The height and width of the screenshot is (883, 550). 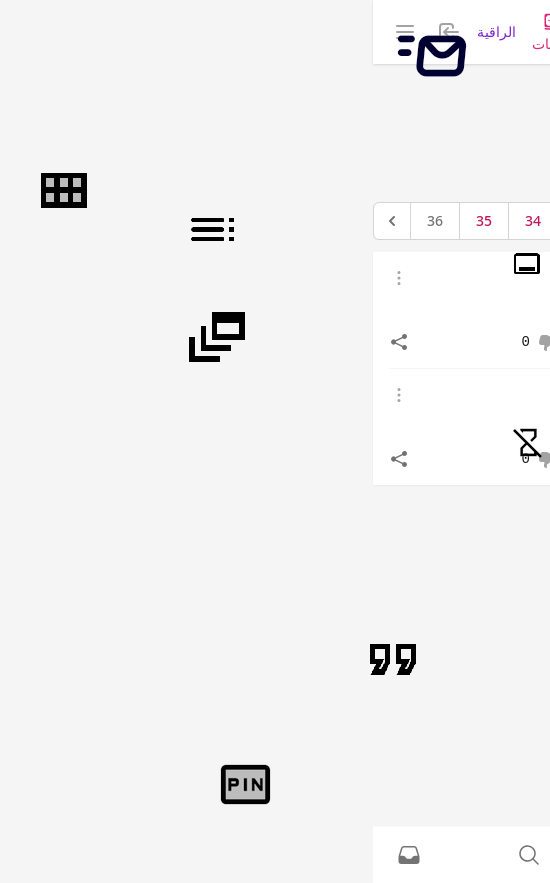 I want to click on view table of contents, so click(x=212, y=229).